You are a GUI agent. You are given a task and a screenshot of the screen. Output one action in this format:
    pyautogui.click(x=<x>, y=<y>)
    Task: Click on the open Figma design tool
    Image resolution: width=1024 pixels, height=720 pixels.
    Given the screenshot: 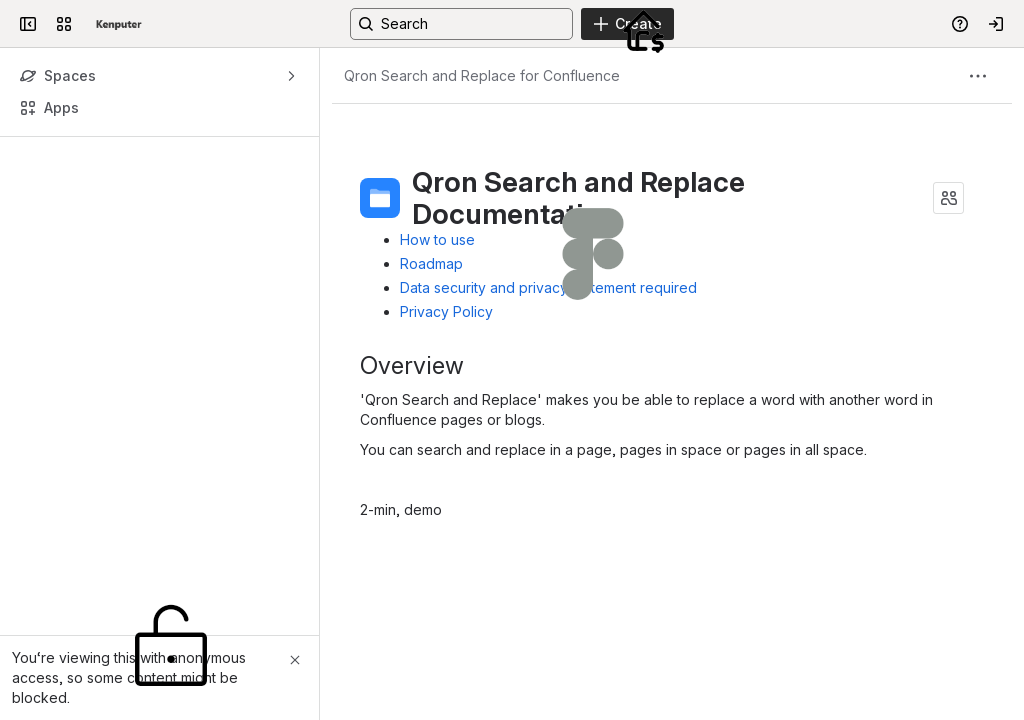 What is the action you would take?
    pyautogui.click(x=593, y=254)
    